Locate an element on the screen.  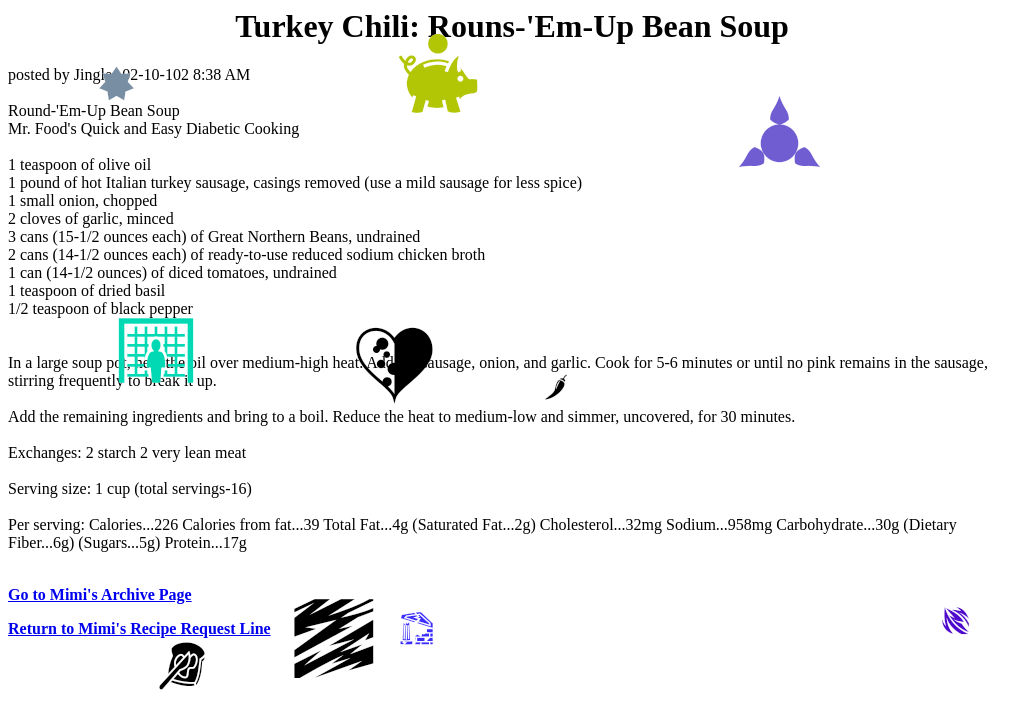
indicates spicy or hot content/food item is located at coordinates (556, 387).